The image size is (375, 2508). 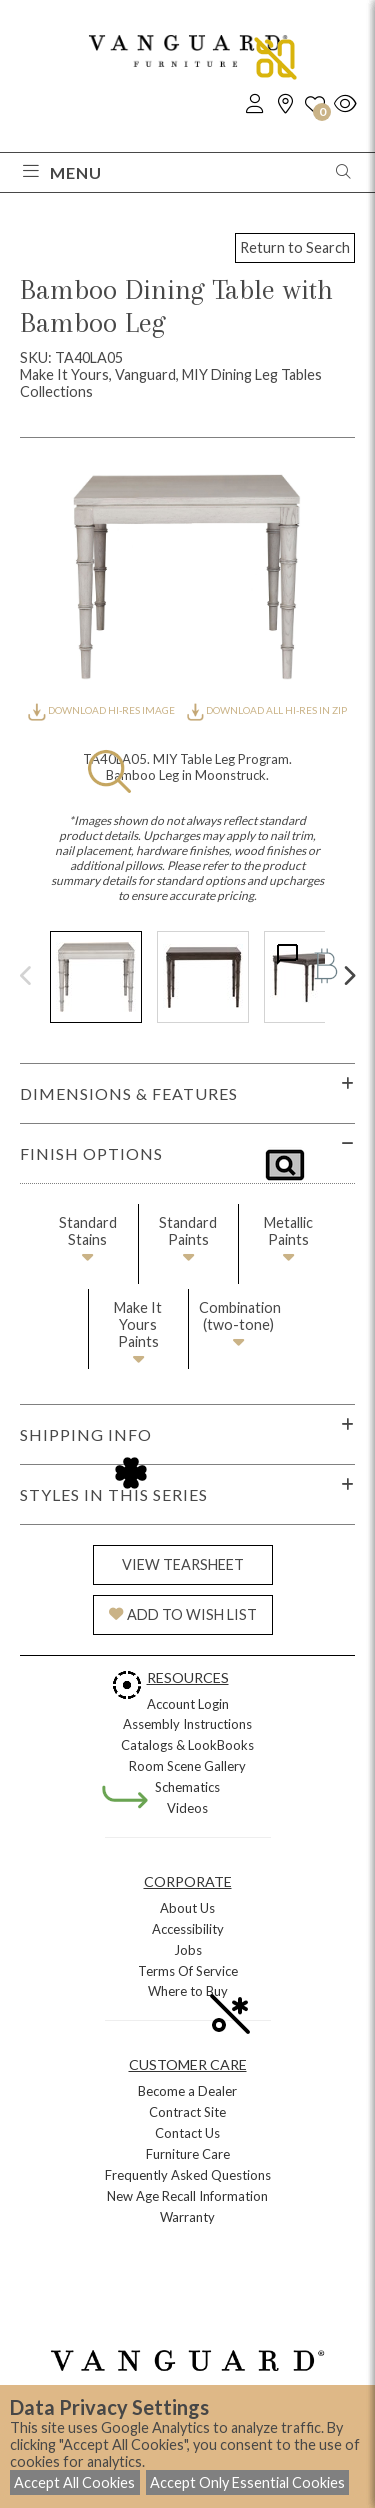 I want to click on disable layout view, so click(x=275, y=58).